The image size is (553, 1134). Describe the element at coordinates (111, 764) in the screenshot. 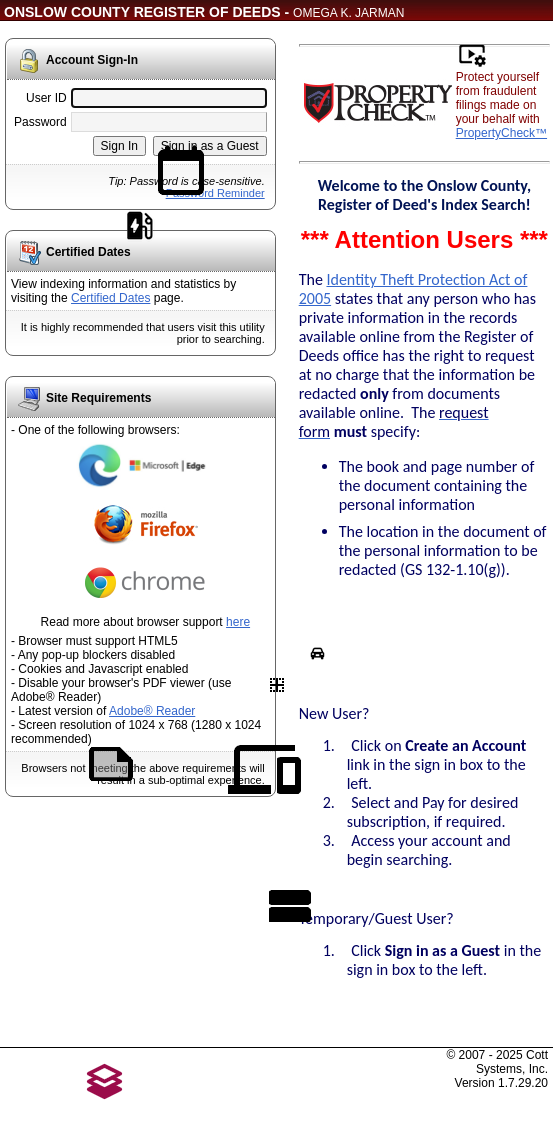

I see `create a new note` at that location.